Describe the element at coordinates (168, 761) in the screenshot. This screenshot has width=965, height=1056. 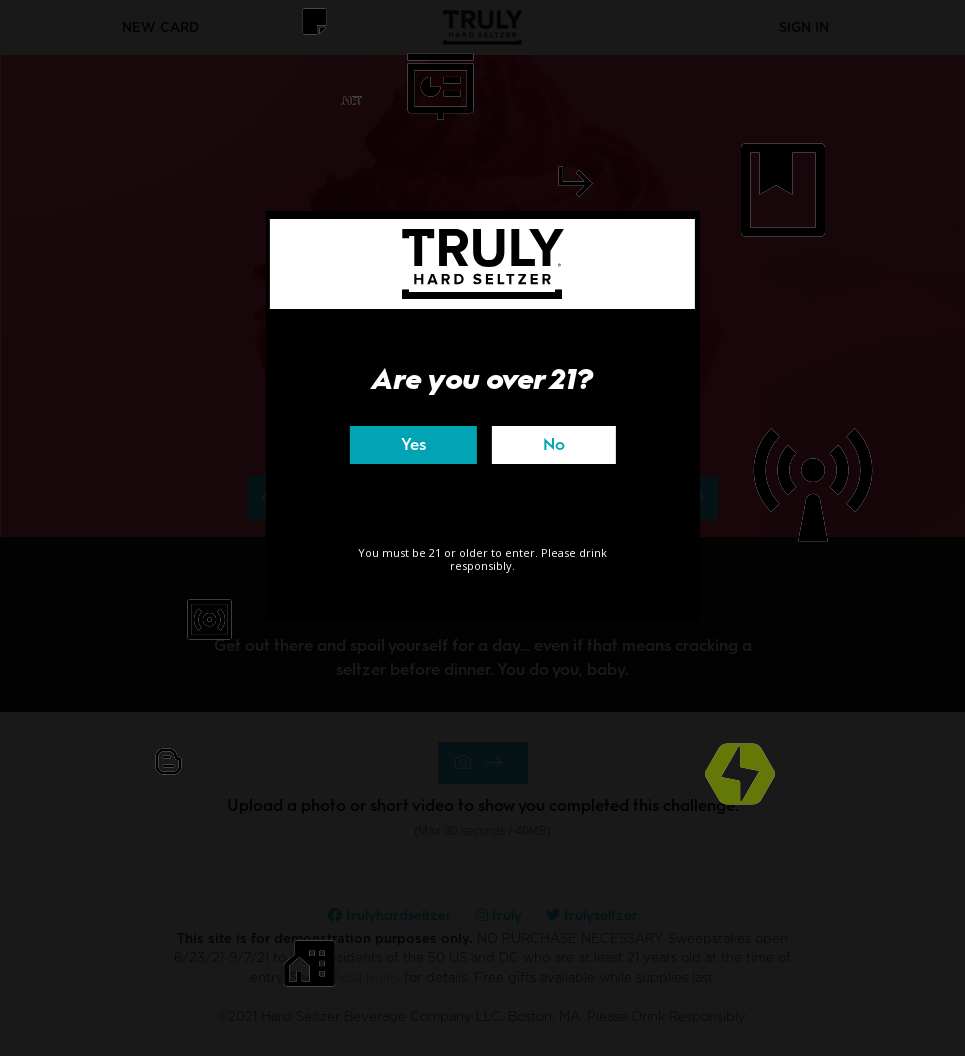
I see `open Blogger app` at that location.